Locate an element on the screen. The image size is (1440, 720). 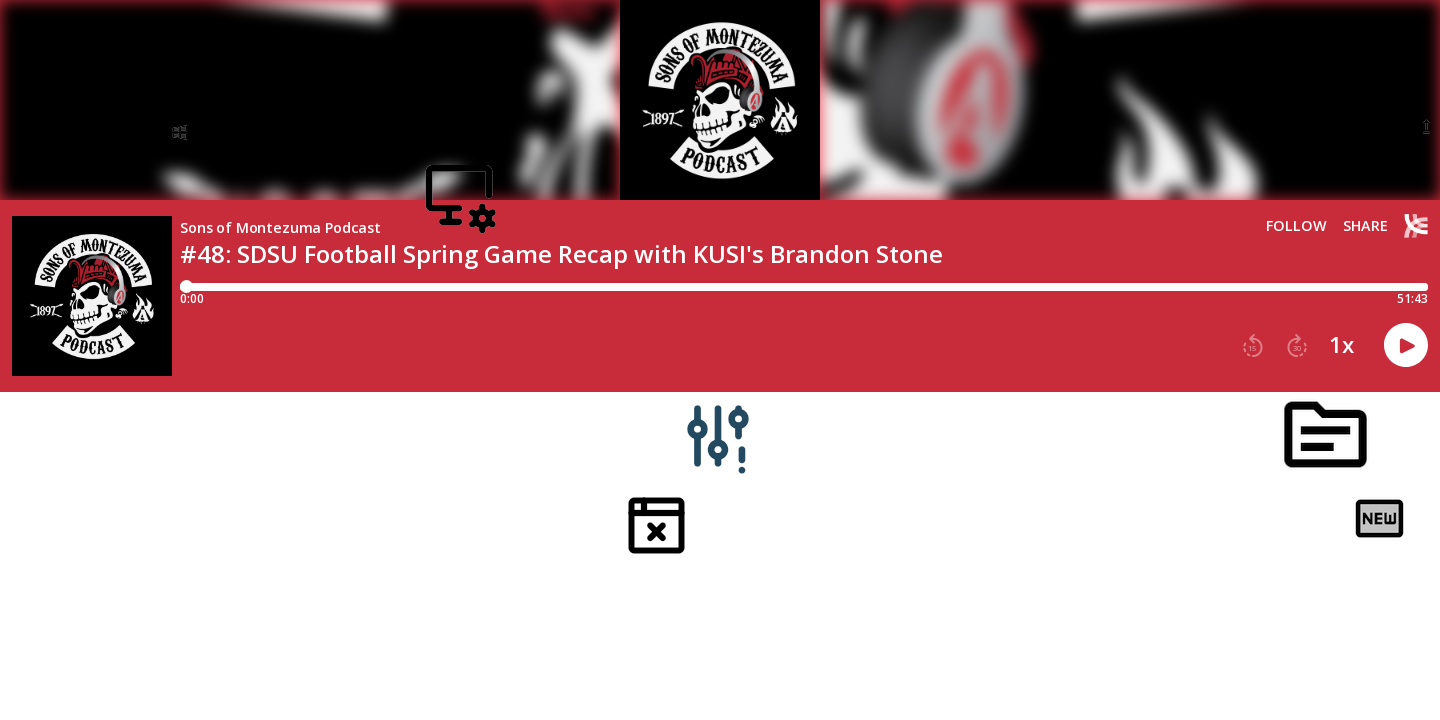
upgrade to a newer version is located at coordinates (1426, 126).